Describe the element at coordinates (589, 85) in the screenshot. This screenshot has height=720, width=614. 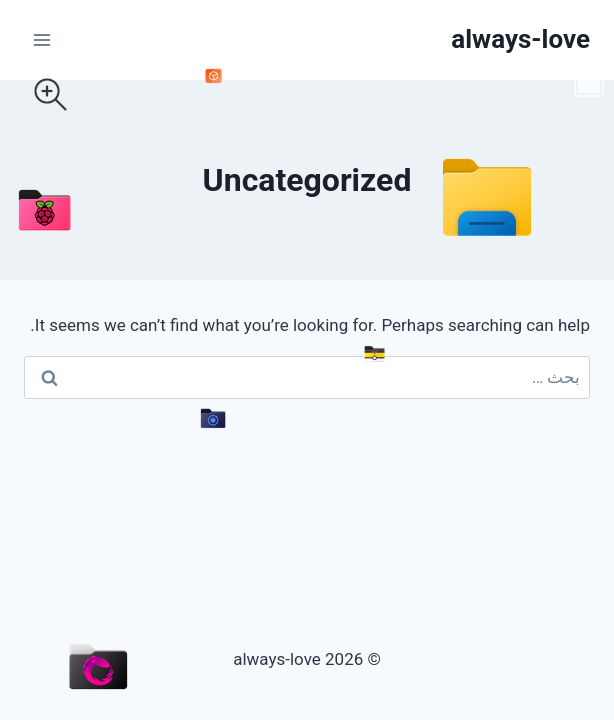
I see `access your media library folder` at that location.